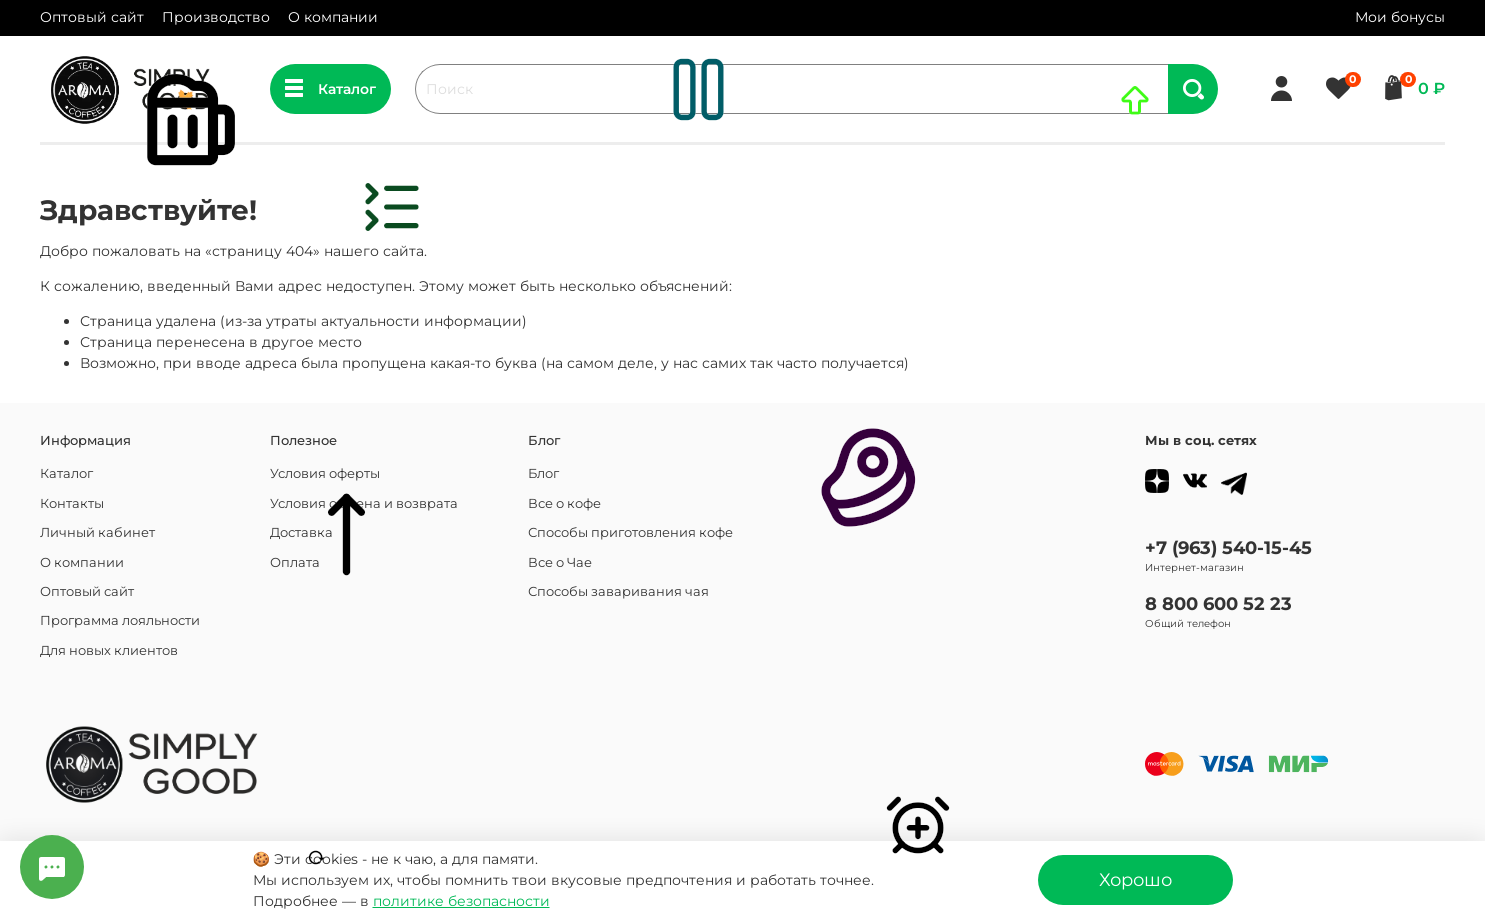 This screenshot has height=919, width=1485. I want to click on collapse or minimize list items, so click(392, 207).